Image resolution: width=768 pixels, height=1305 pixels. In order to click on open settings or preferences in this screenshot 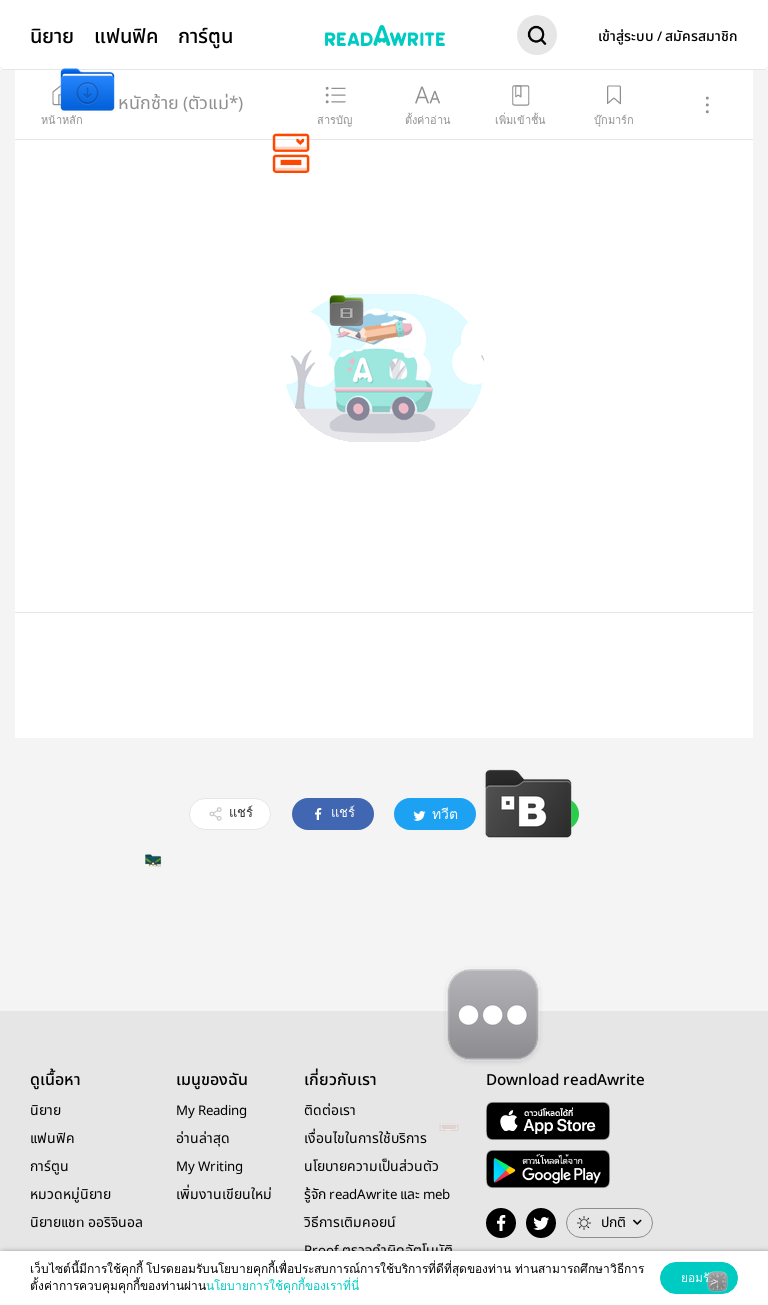, I will do `click(493, 1016)`.